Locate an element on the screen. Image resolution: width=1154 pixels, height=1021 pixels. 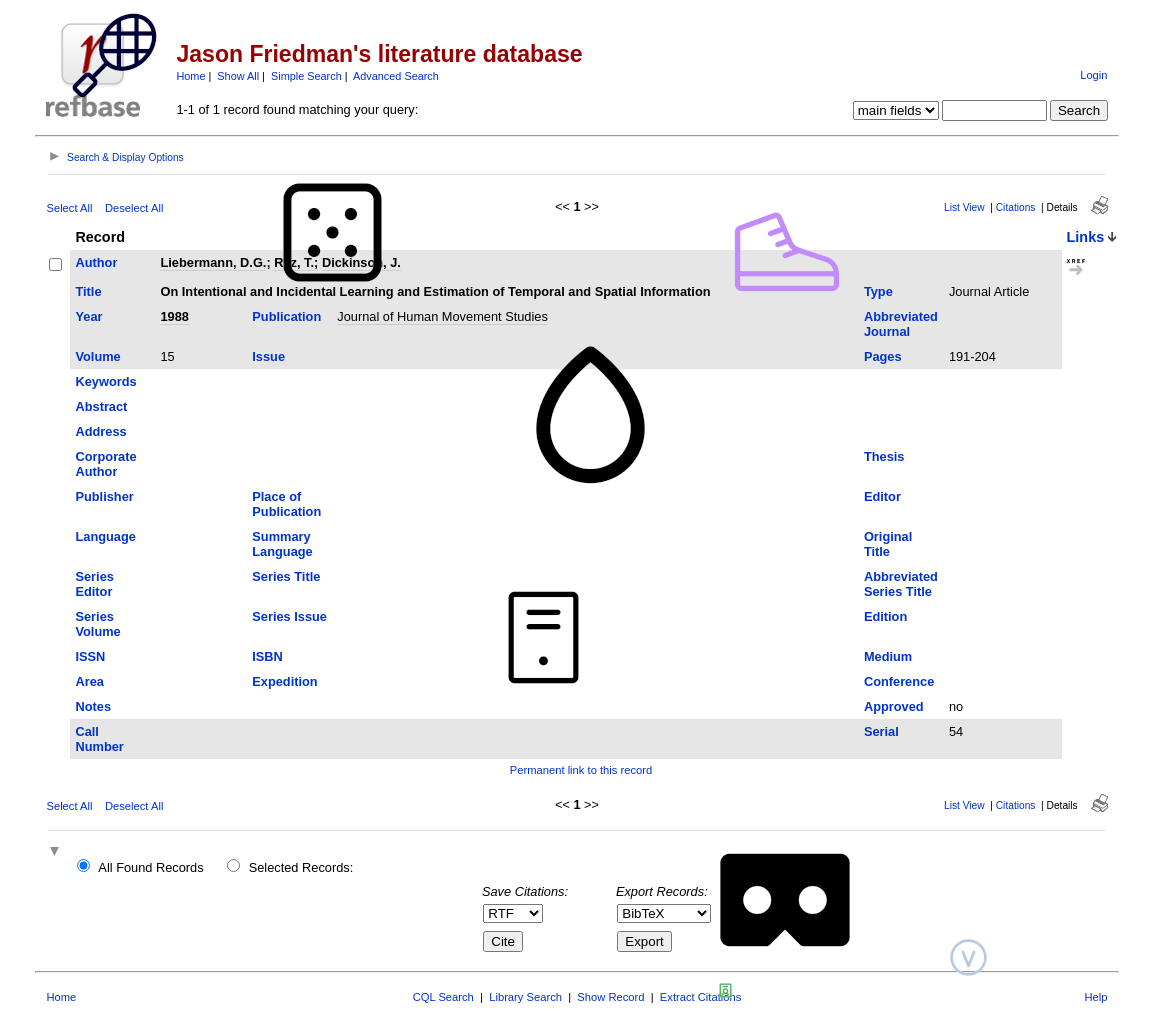
roll dice or generate random number is located at coordinates (332, 232).